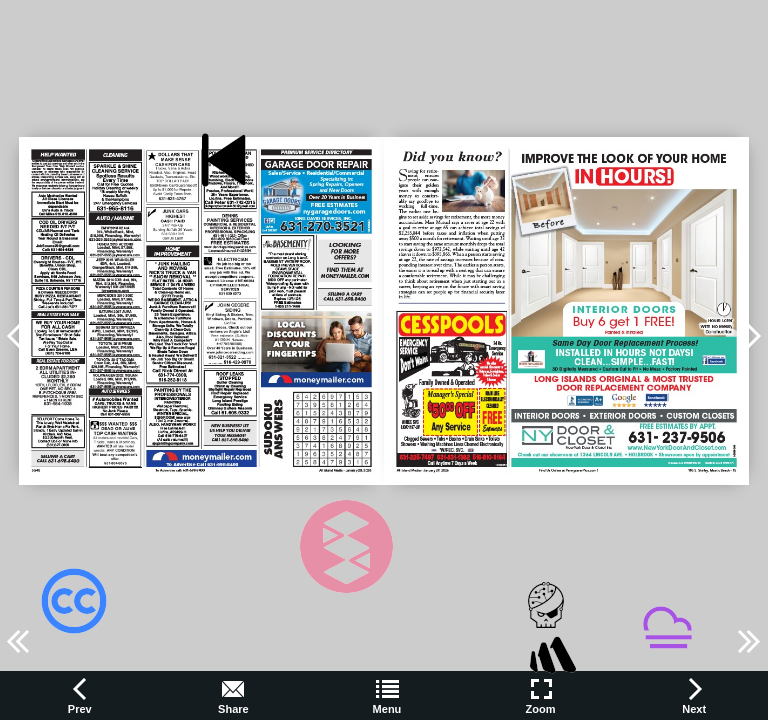 This screenshot has width=768, height=720. I want to click on better stack logo, so click(553, 655).